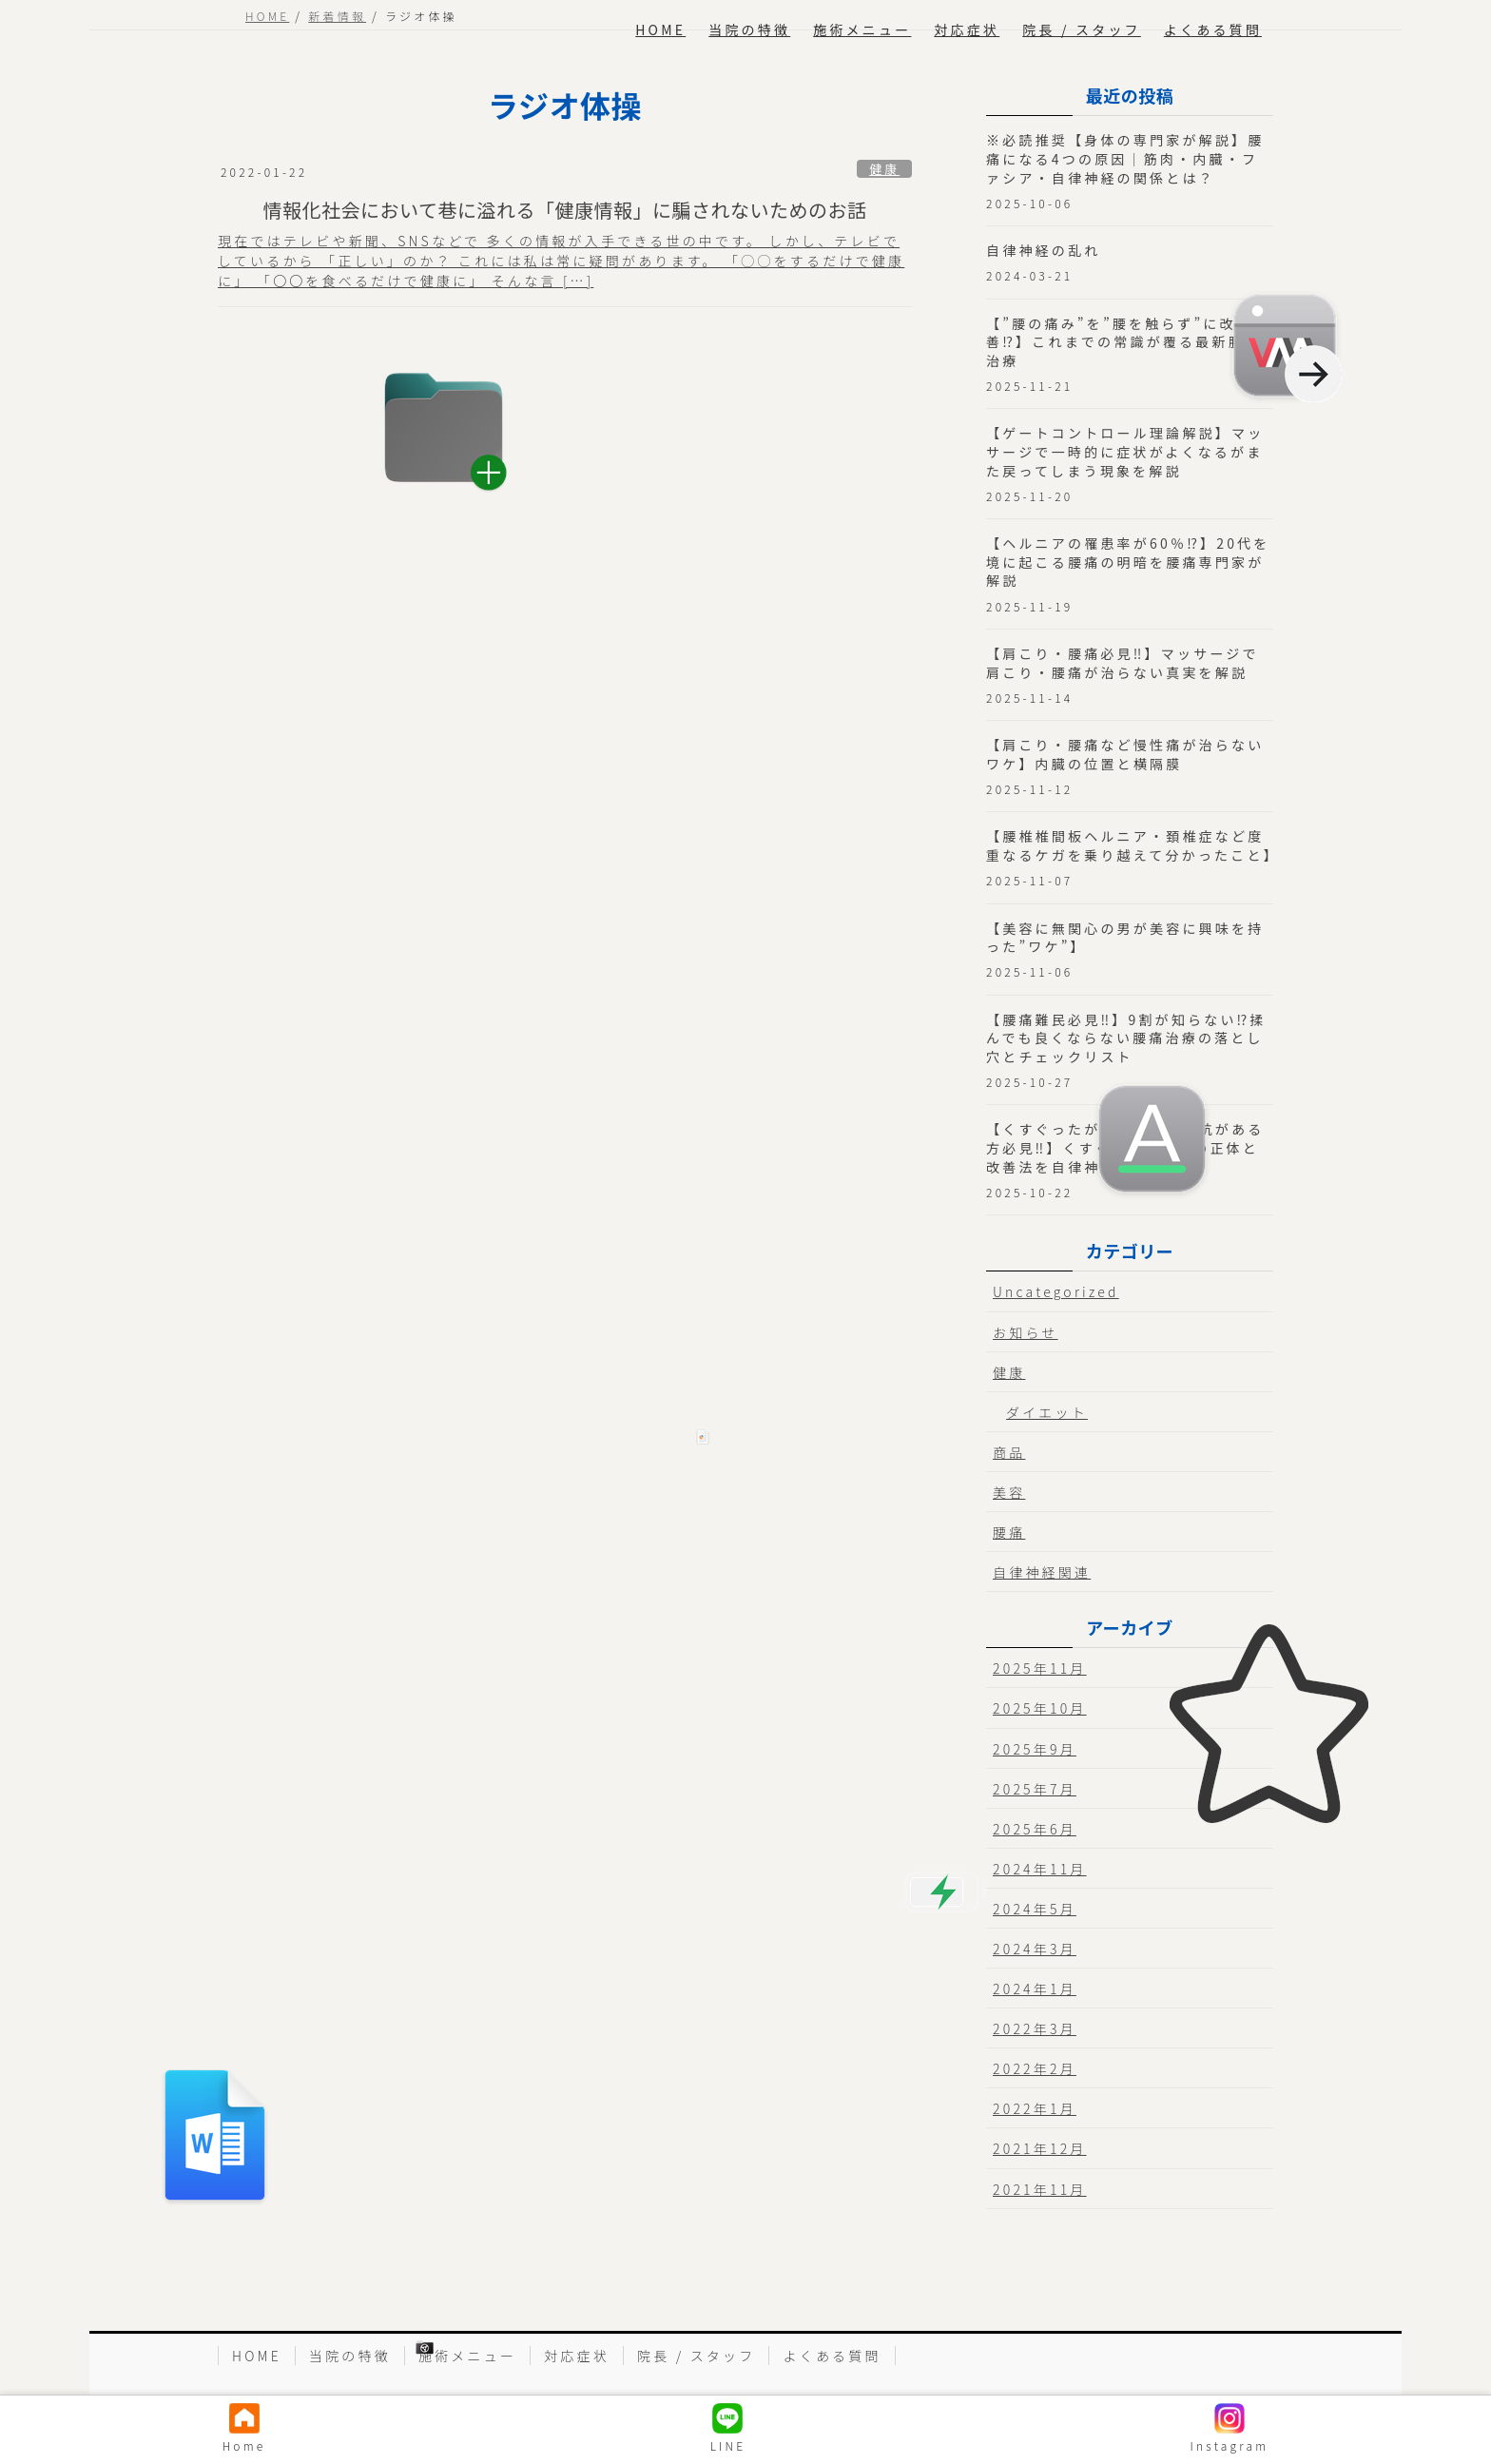 The width and height of the screenshot is (1491, 2464). Describe the element at coordinates (945, 1892) in the screenshot. I see `indicates battery is charging at 80% capacity` at that location.